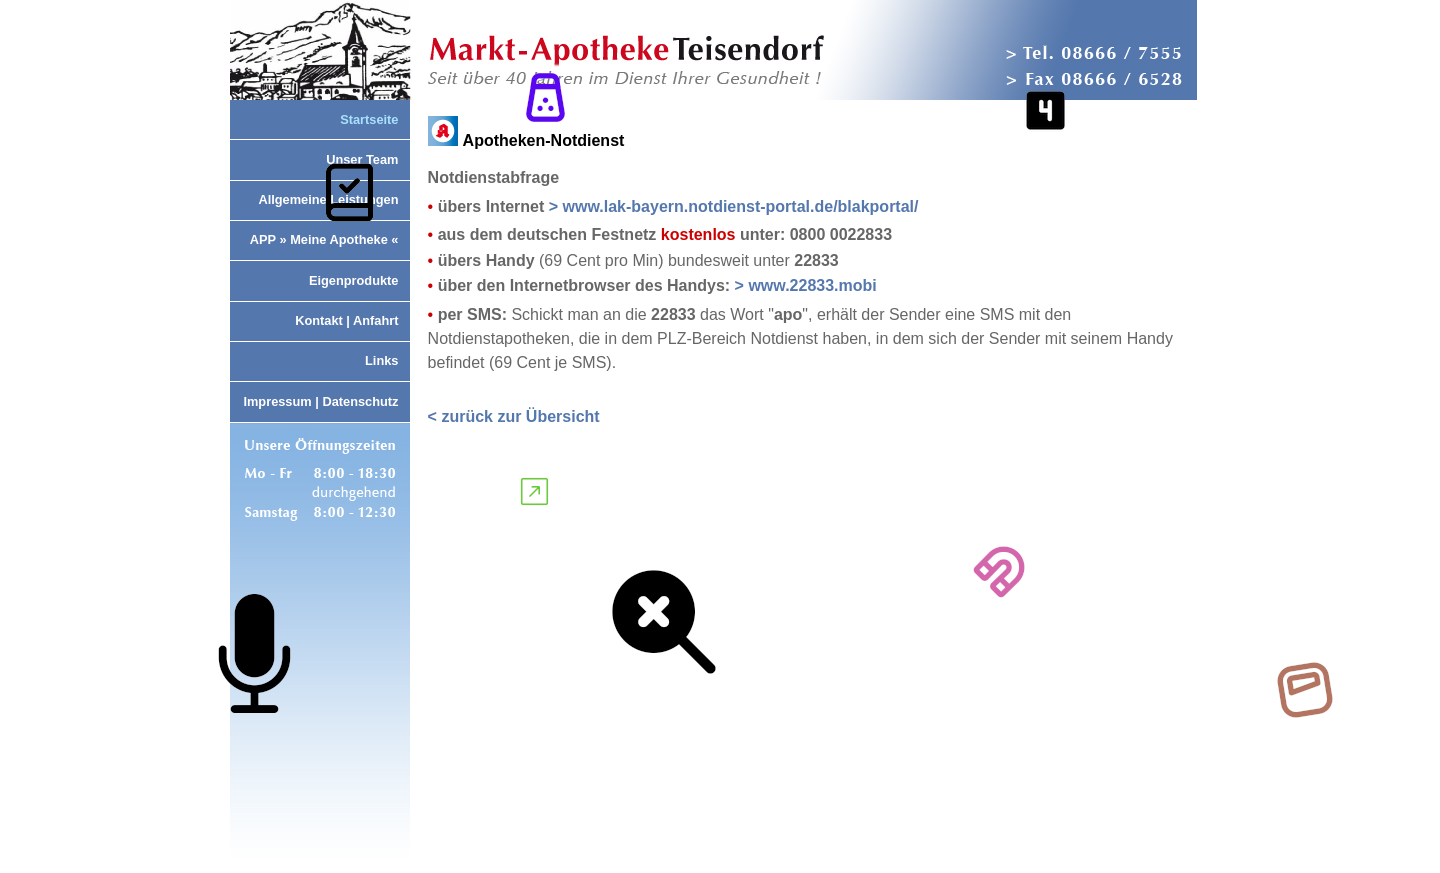 The height and width of the screenshot is (873, 1440). I want to click on cancel or clear current search, so click(664, 622).